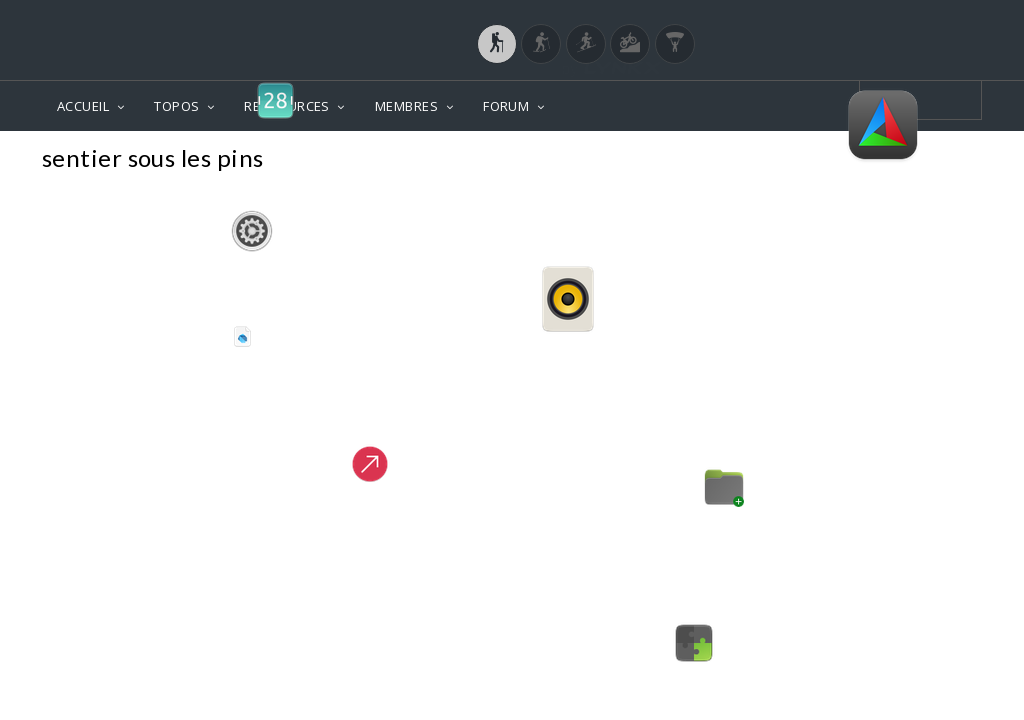  I want to click on indicates a symbolic link or shortcut to another file, so click(370, 464).